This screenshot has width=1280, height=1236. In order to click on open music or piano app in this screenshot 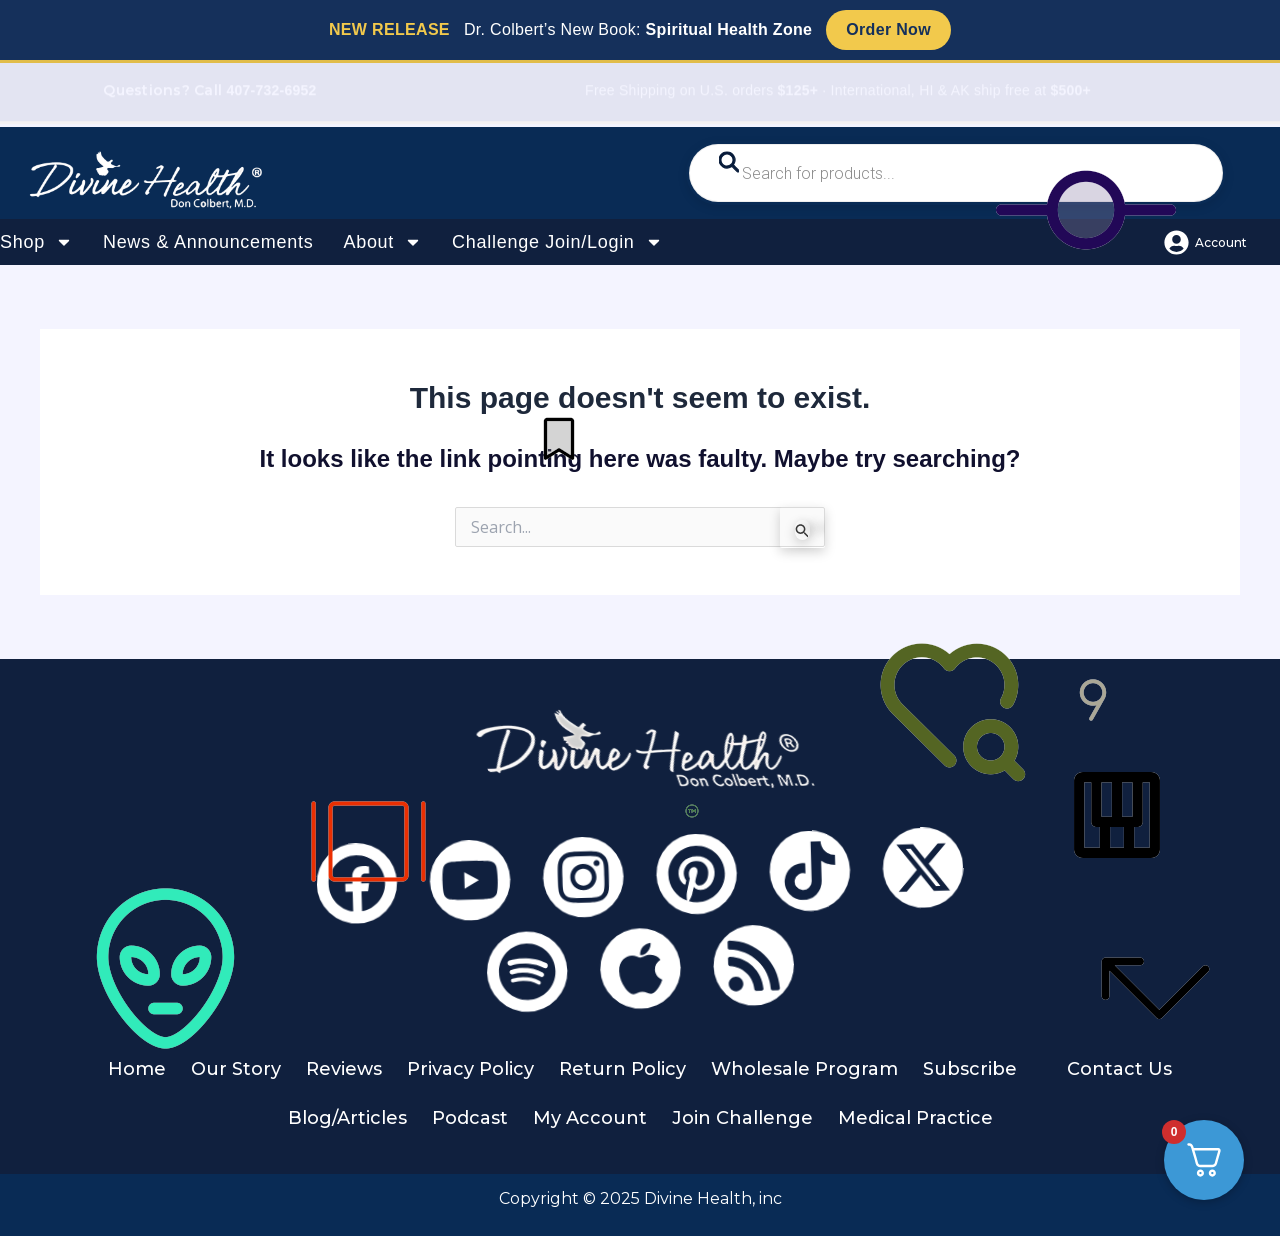, I will do `click(1117, 815)`.